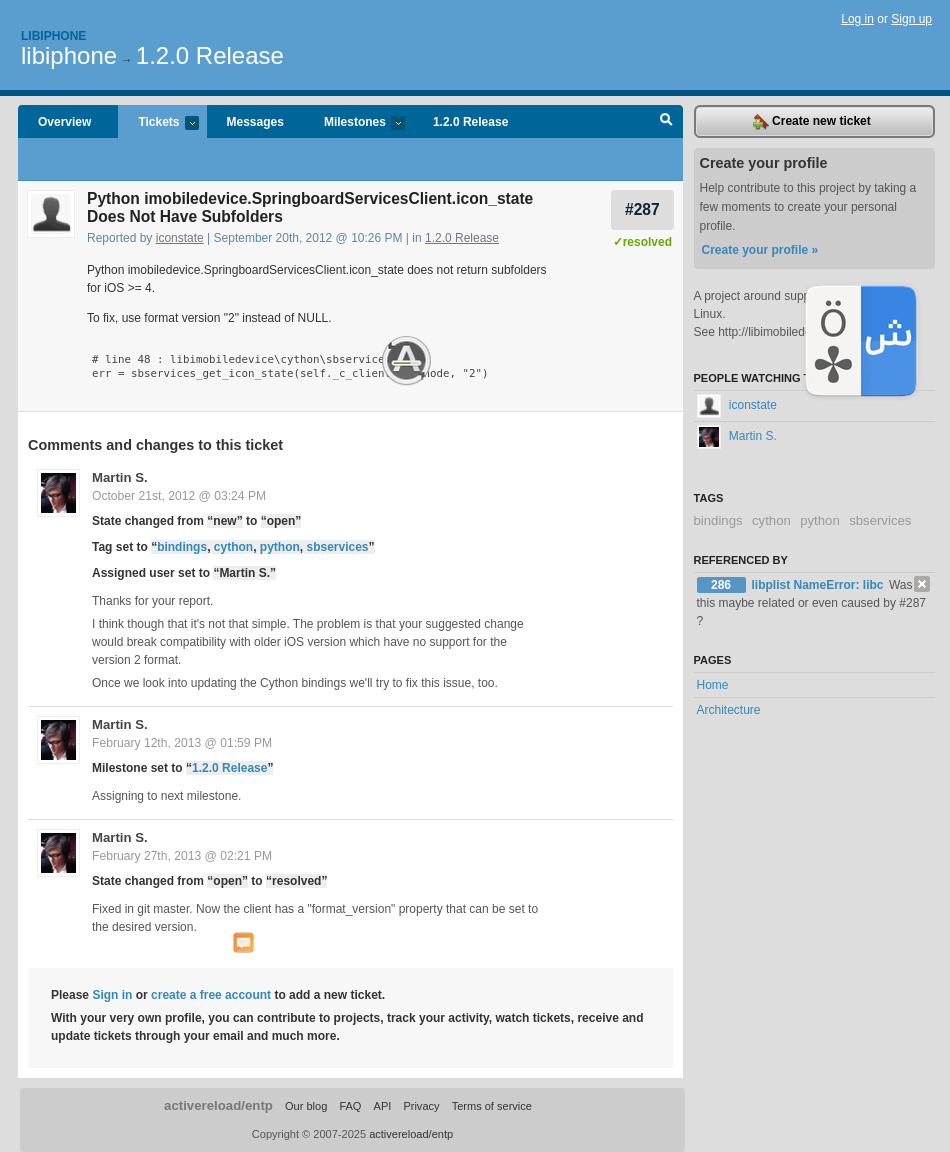 Image resolution: width=950 pixels, height=1152 pixels. Describe the element at coordinates (243, 942) in the screenshot. I see `open chatty messaging app` at that location.